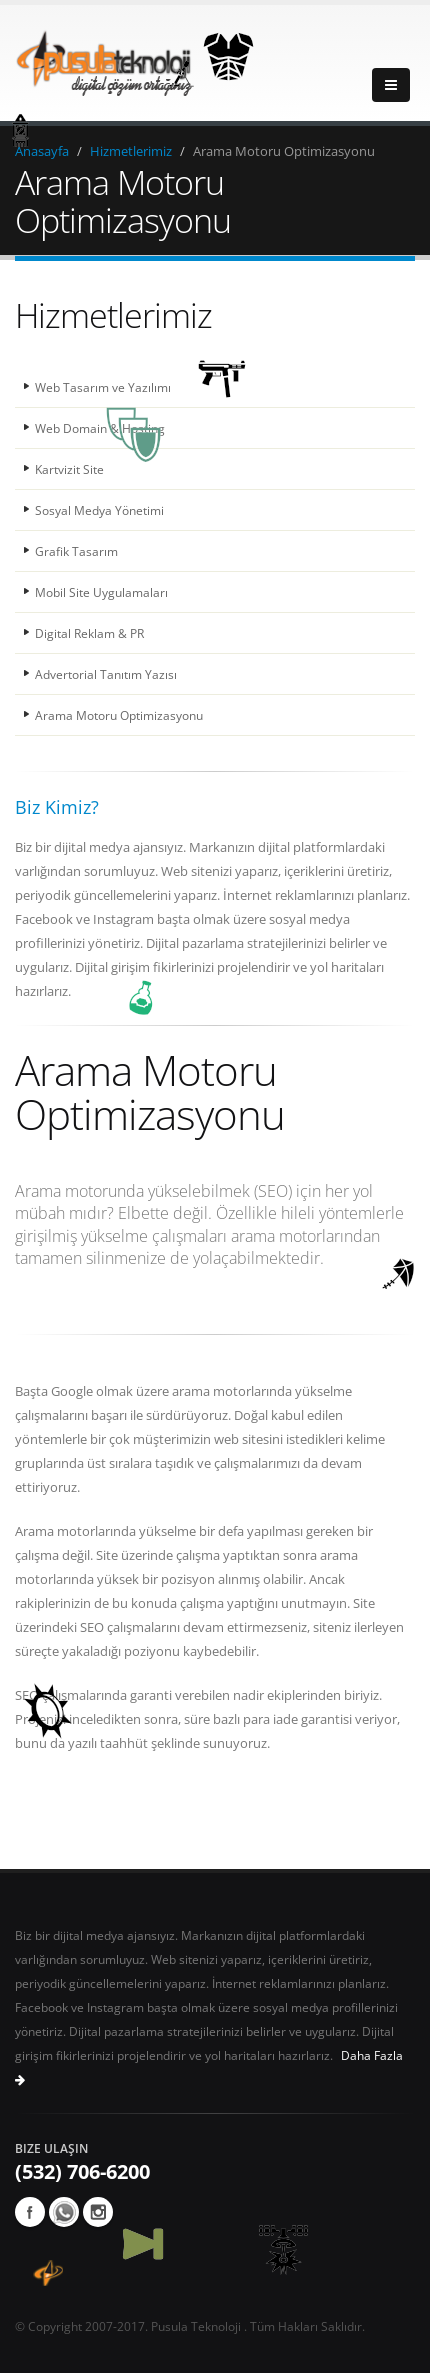 This screenshot has height=2373, width=430. Describe the element at coordinates (143, 2244) in the screenshot. I see `skip to next track or media` at that location.